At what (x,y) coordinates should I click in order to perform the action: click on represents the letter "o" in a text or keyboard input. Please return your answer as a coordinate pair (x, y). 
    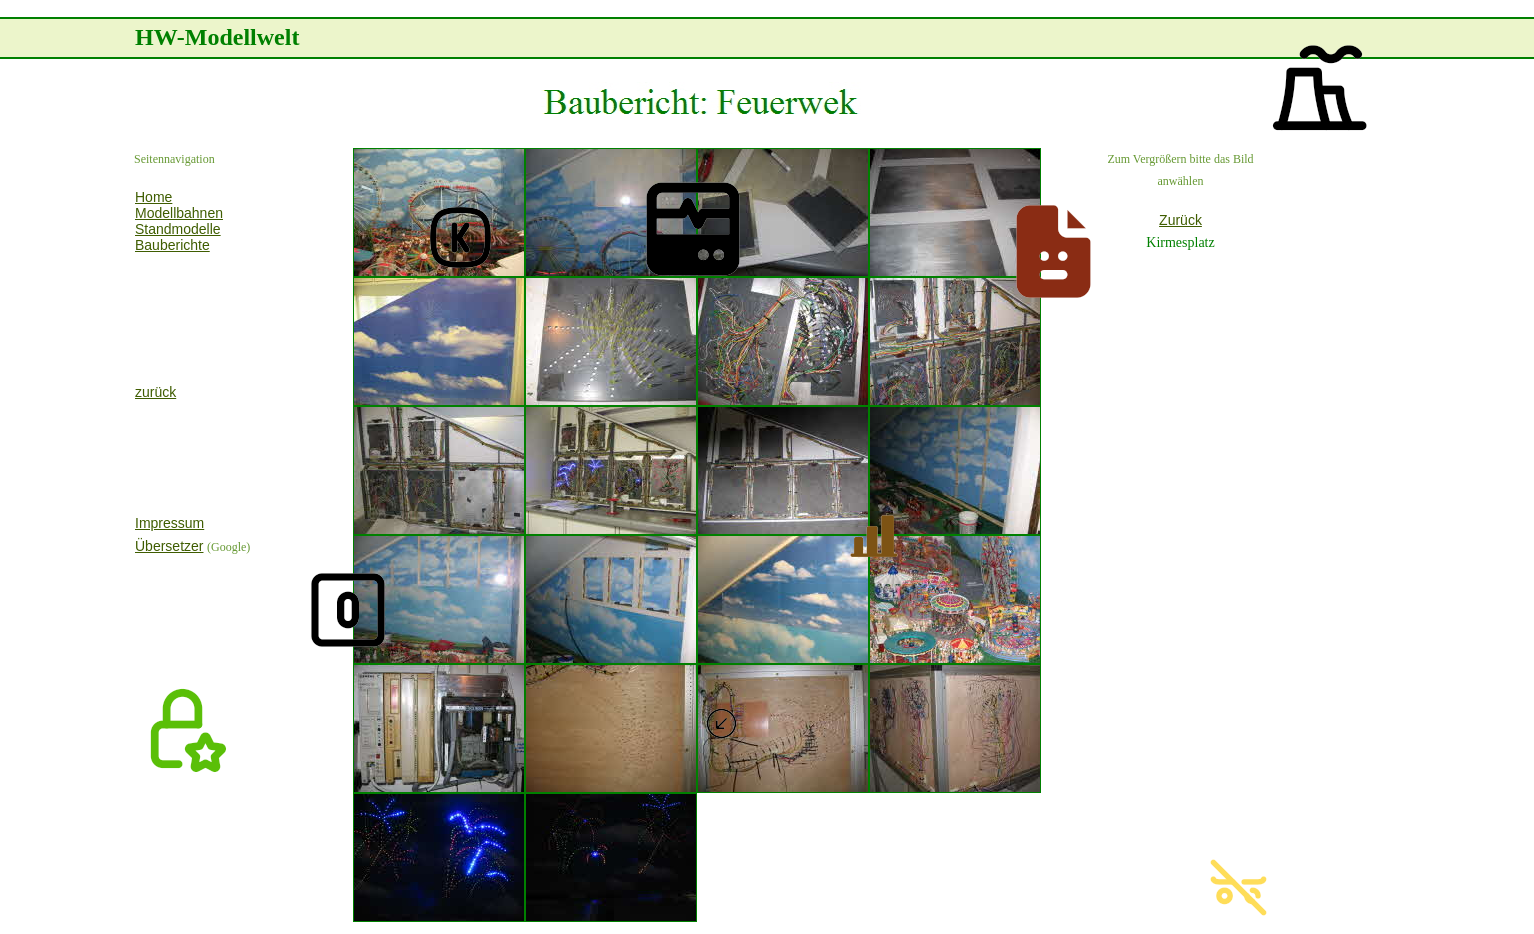
    Looking at the image, I should click on (348, 610).